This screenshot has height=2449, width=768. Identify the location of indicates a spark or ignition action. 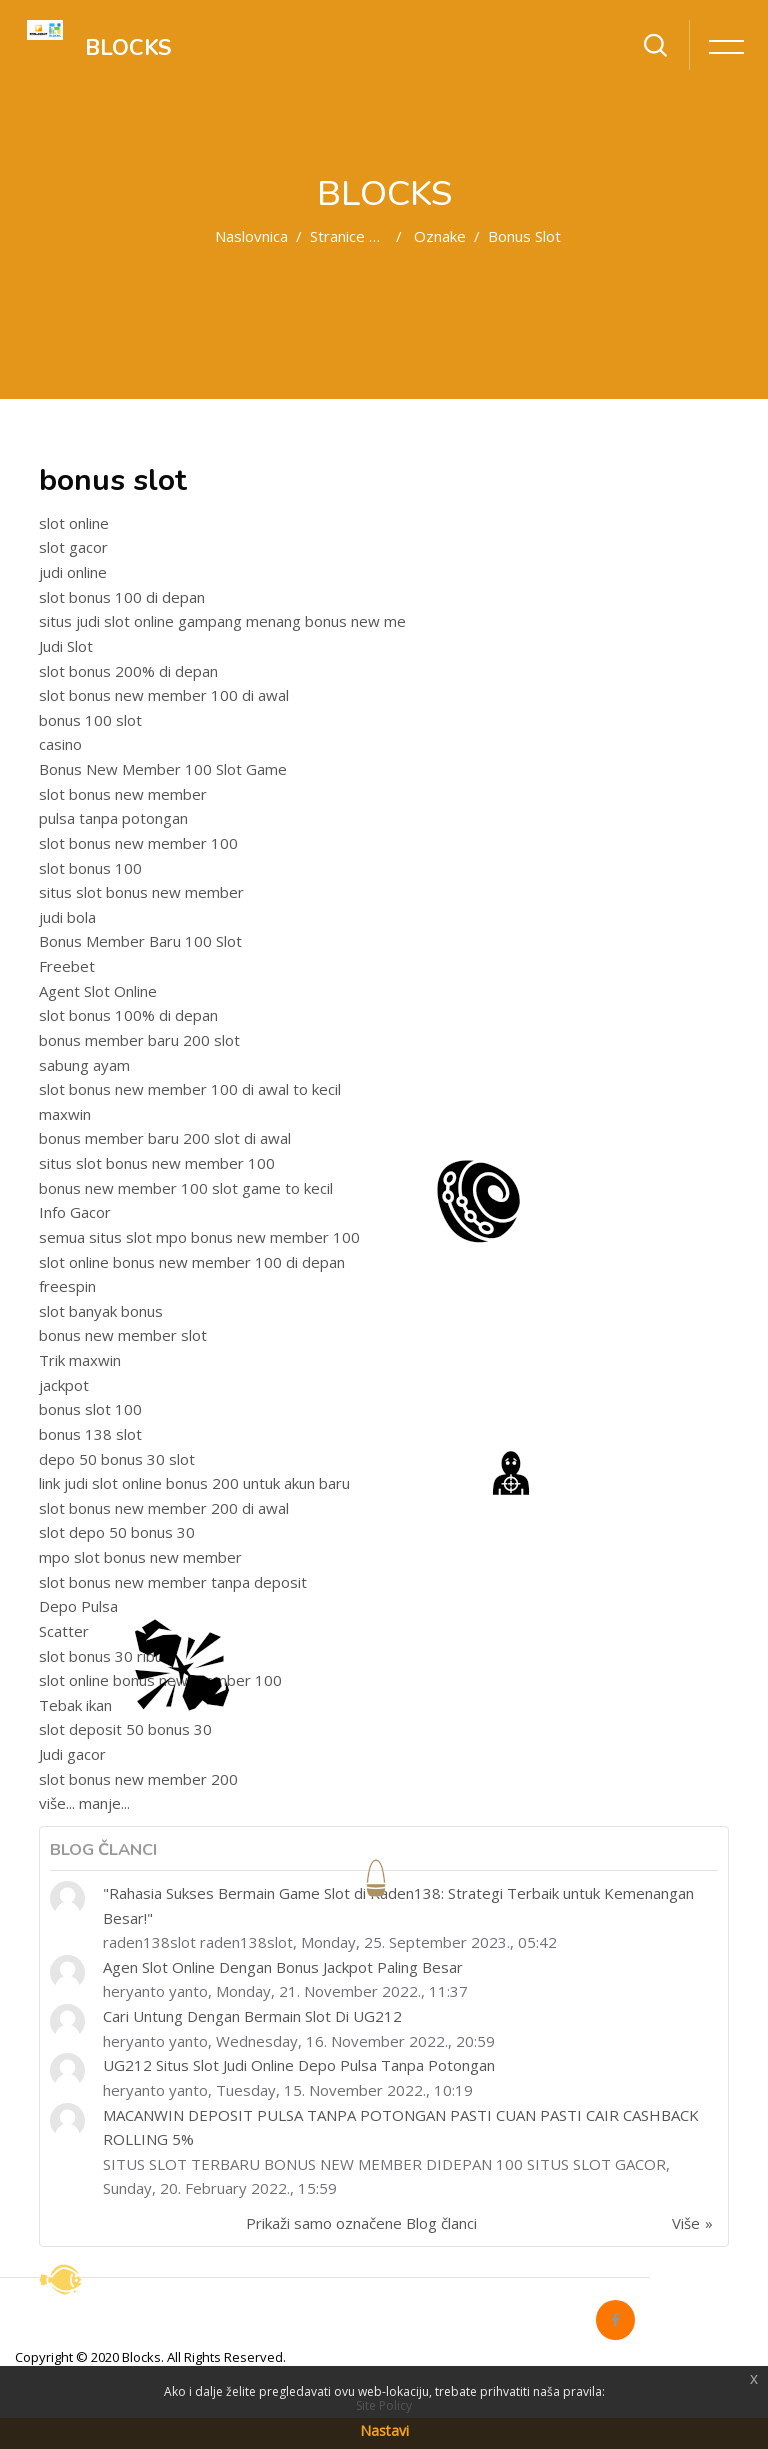
(182, 1665).